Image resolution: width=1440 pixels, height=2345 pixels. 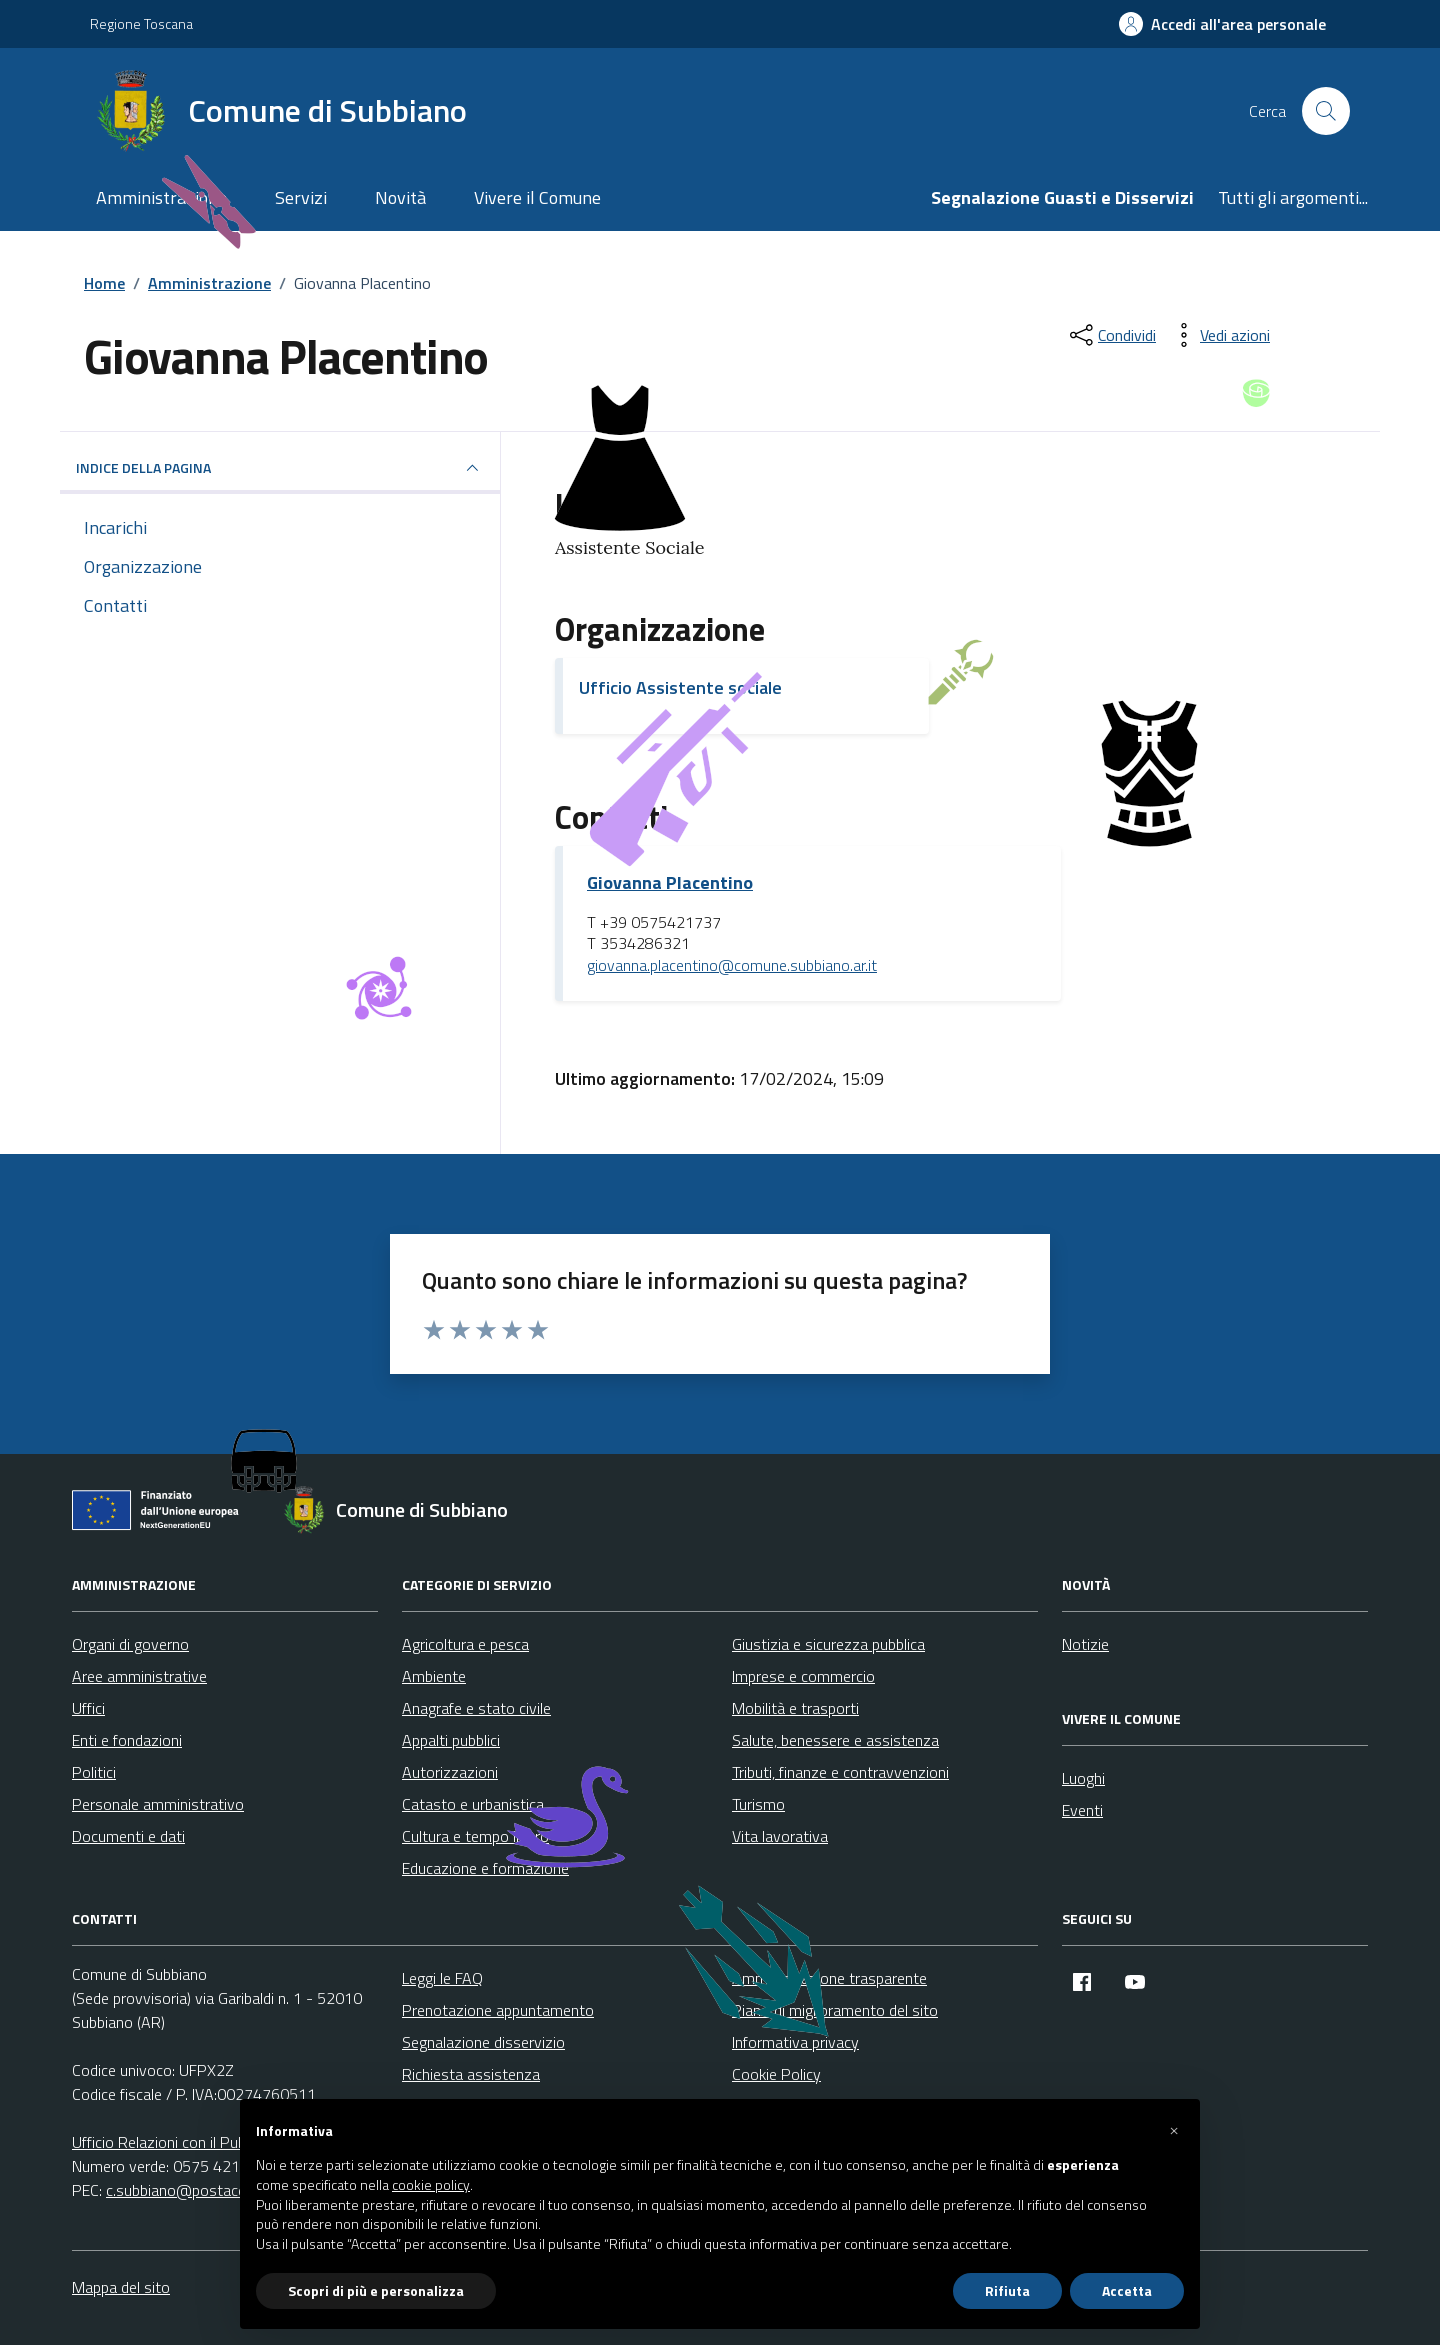 What do you see at coordinates (209, 202) in the screenshot?
I see `pin or clip an item for later reference` at bounding box center [209, 202].